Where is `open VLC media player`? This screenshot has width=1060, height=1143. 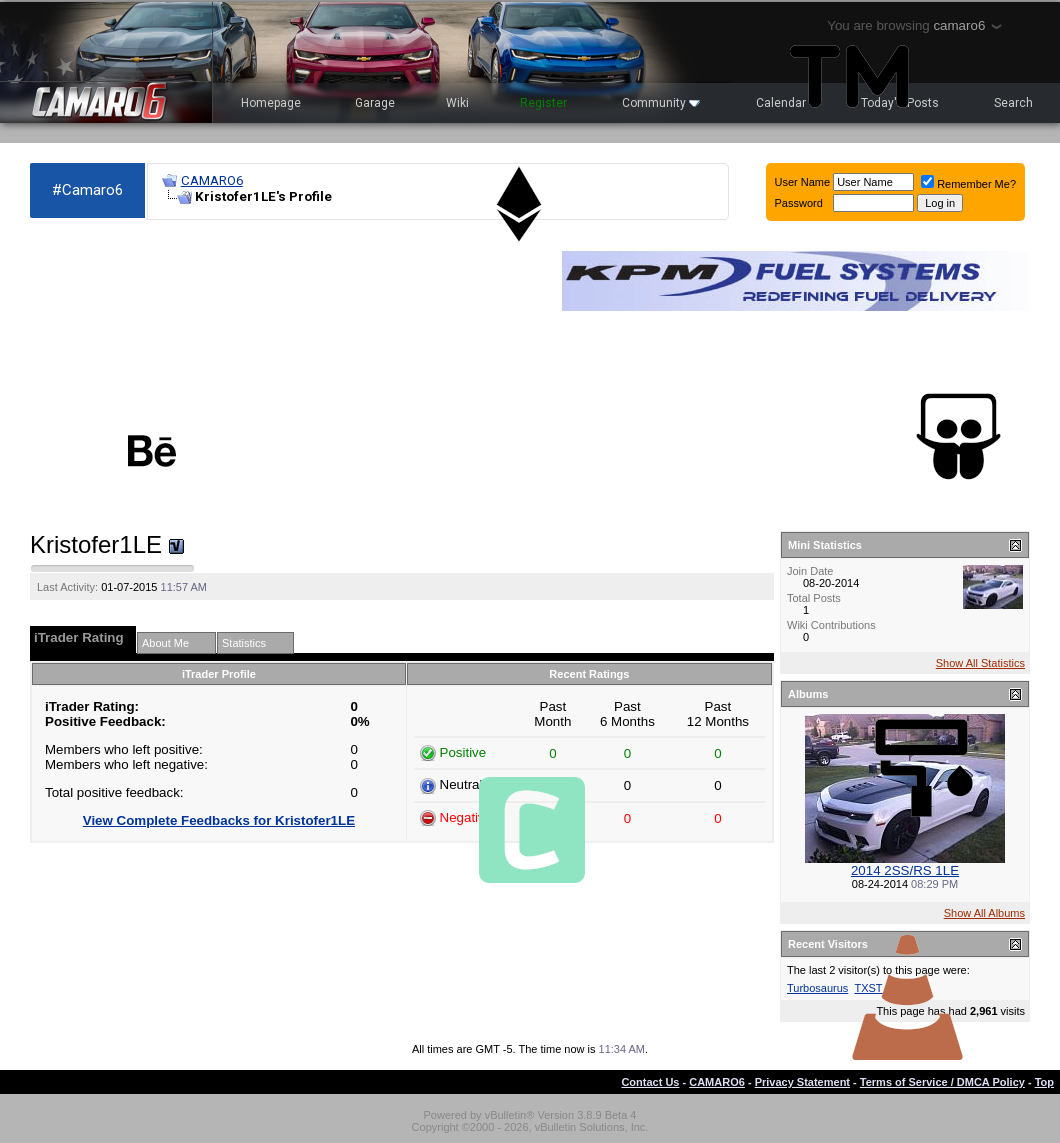
open VLC media player is located at coordinates (907, 997).